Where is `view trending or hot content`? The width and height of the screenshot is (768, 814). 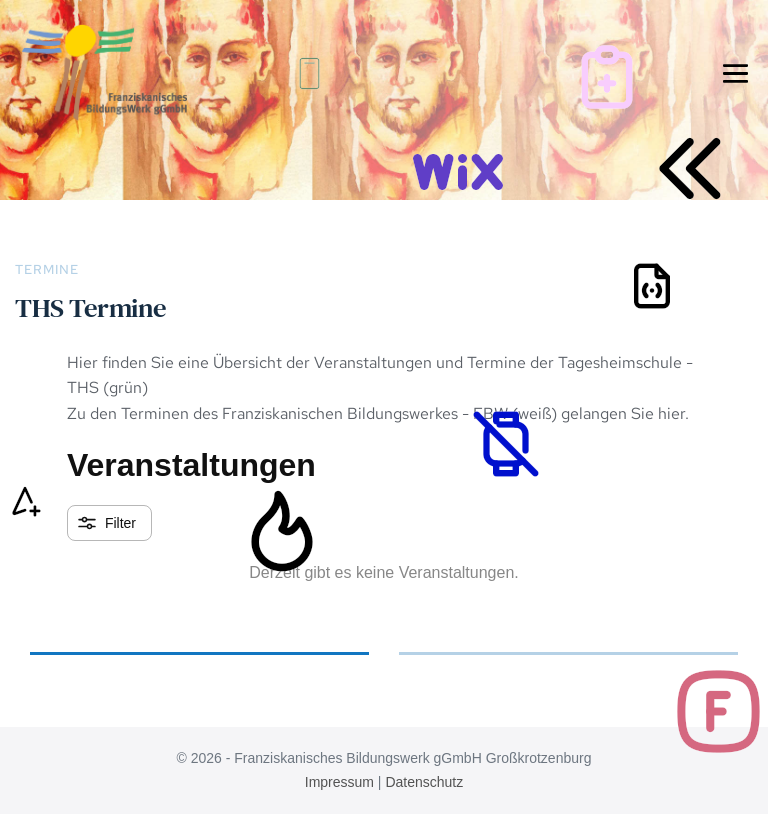
view trending or hot content is located at coordinates (282, 533).